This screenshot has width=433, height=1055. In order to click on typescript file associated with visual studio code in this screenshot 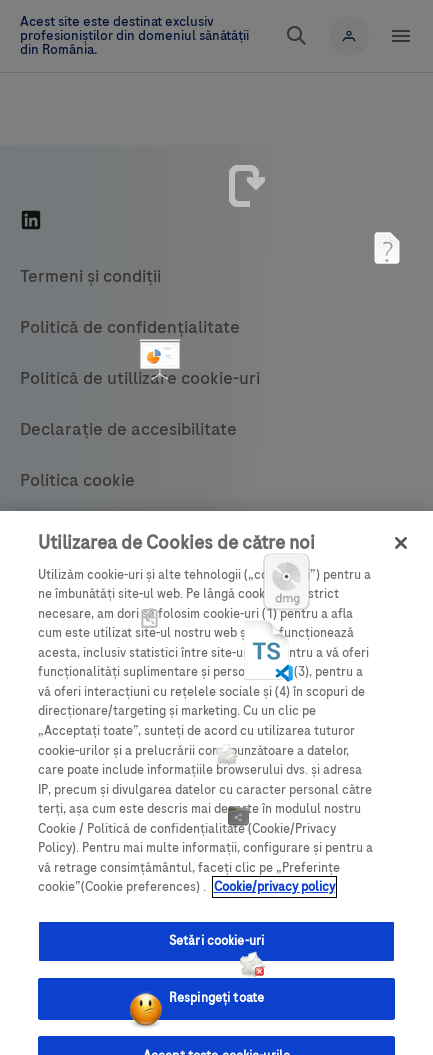, I will do `click(266, 651)`.